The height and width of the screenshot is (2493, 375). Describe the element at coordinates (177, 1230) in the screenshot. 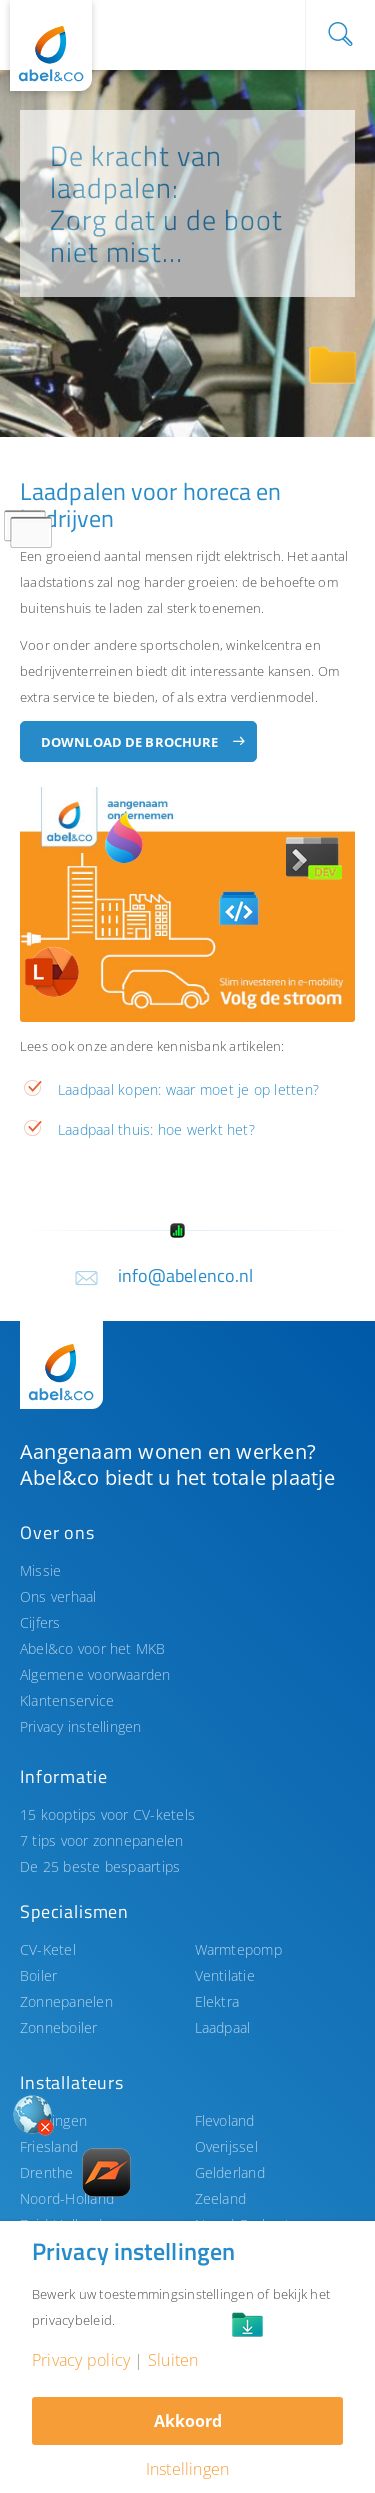

I see `open apple numbers spreadsheet app` at that location.